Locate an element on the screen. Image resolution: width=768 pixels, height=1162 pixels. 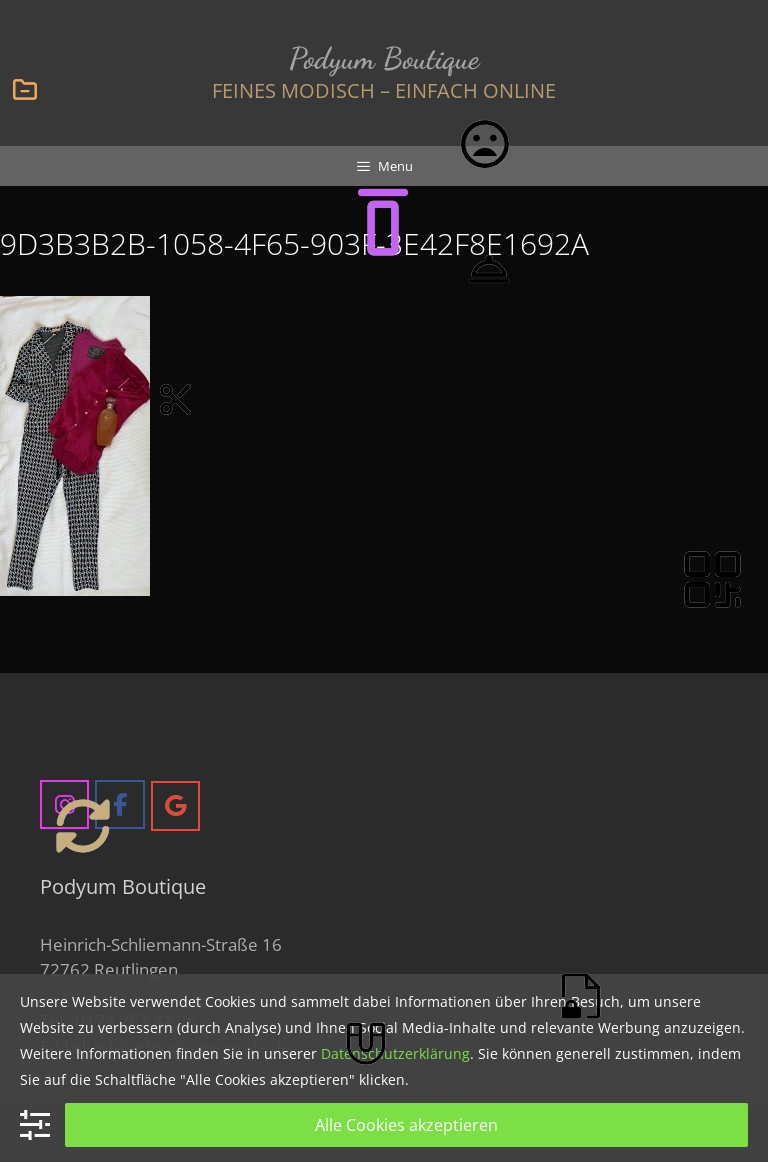
refresh or reload content is located at coordinates (83, 826).